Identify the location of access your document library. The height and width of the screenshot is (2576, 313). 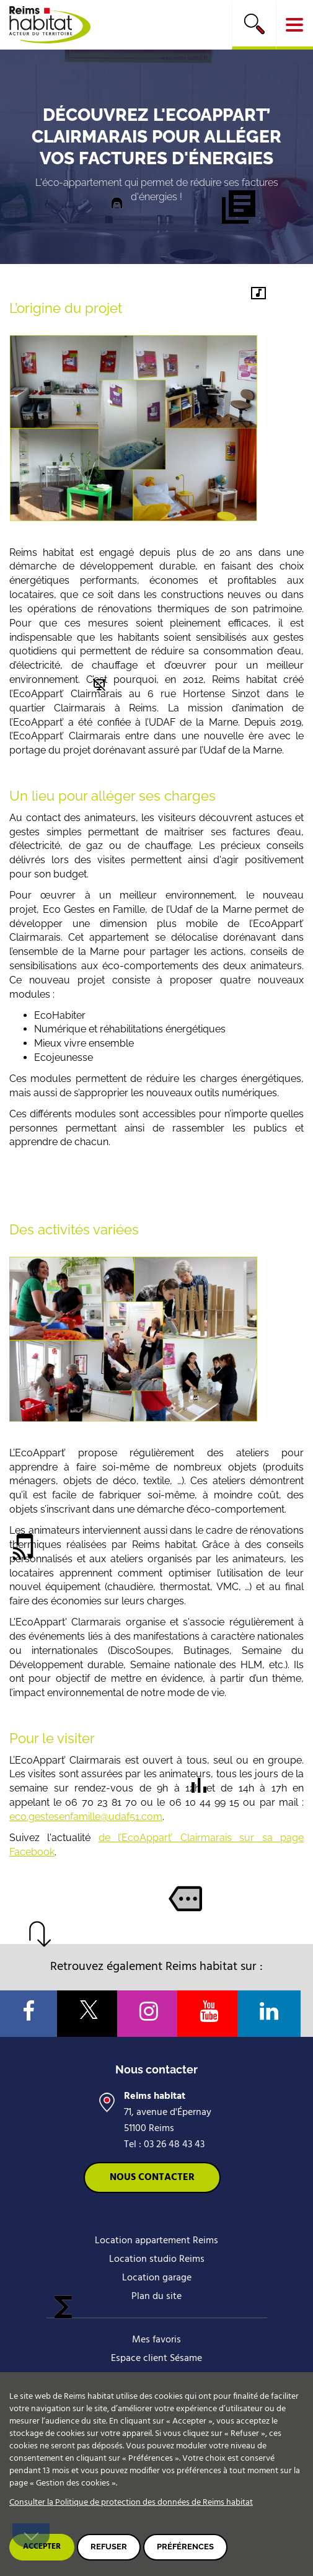
(239, 207).